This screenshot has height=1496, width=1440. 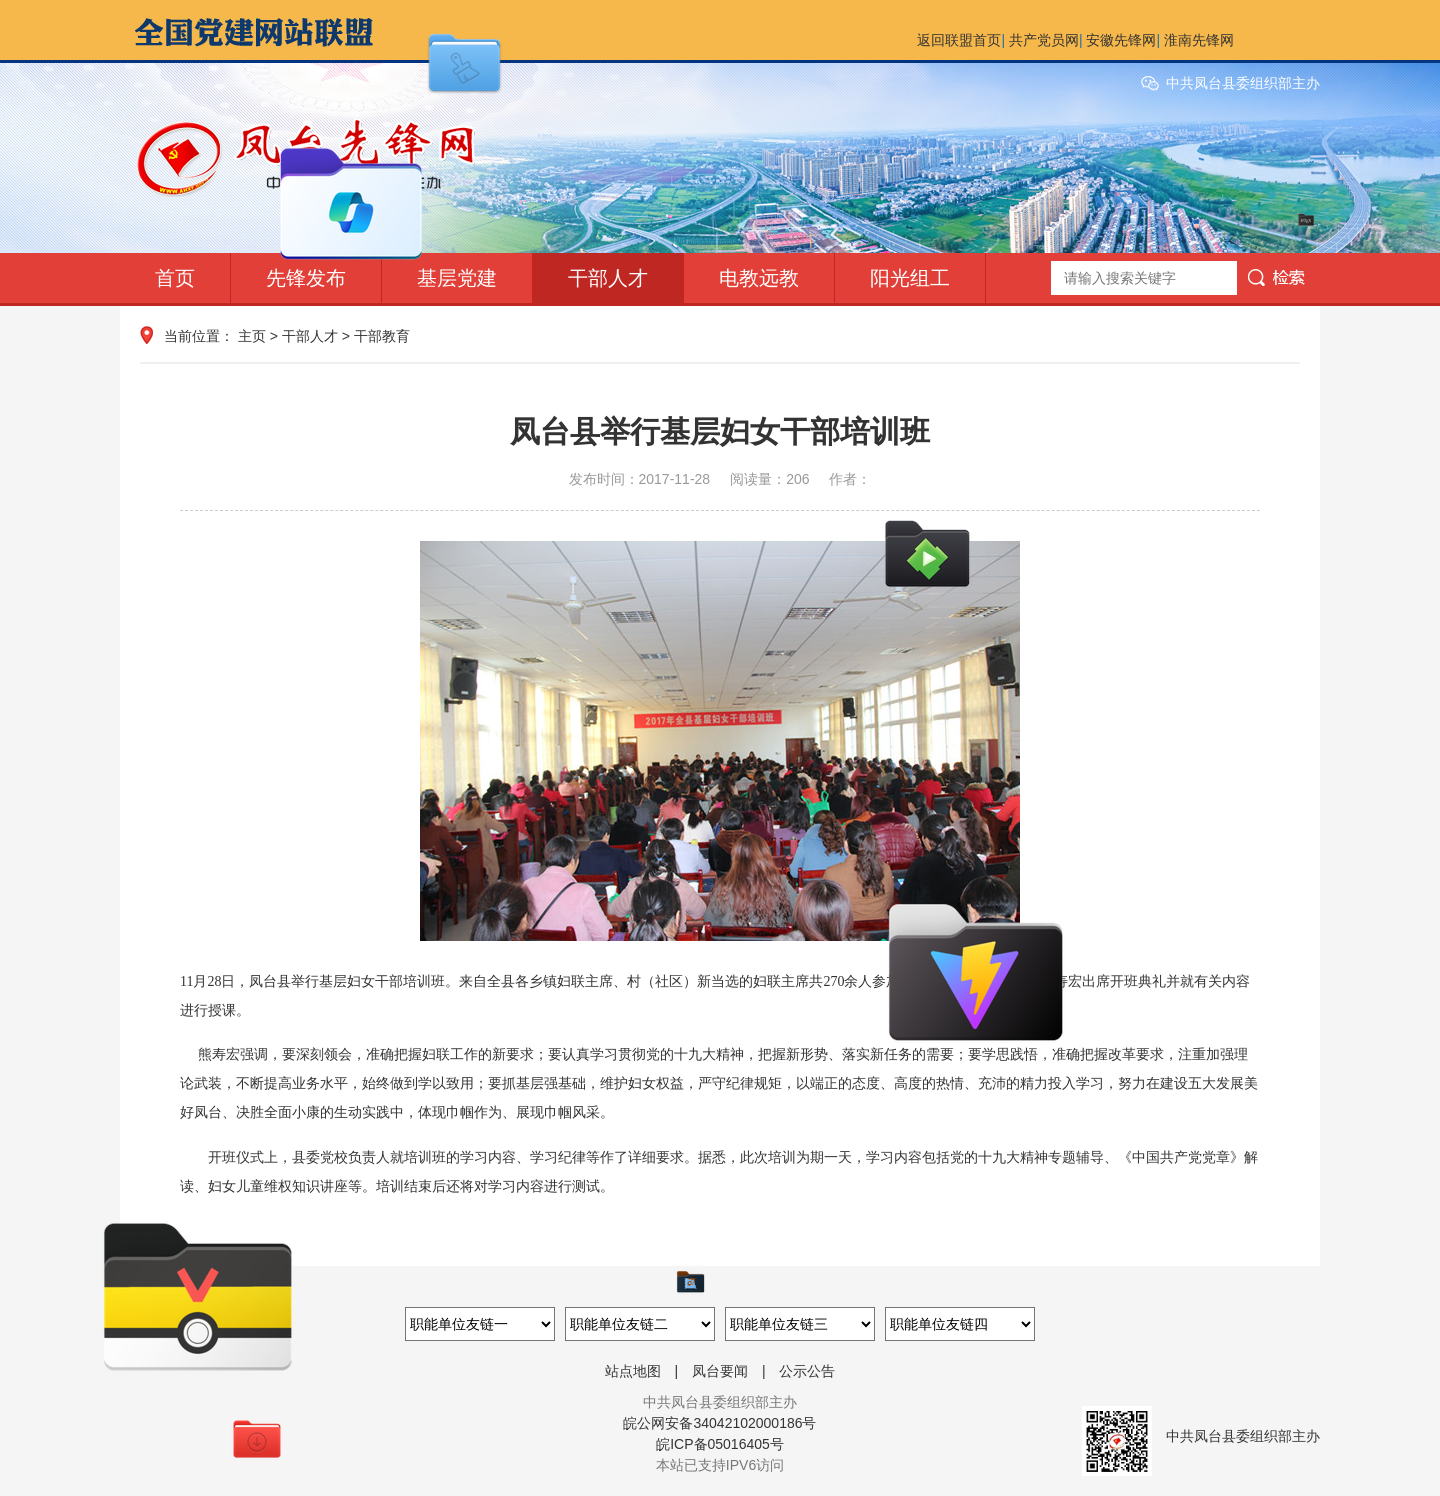 I want to click on folder containing chocolatey package manager files, so click(x=690, y=1282).